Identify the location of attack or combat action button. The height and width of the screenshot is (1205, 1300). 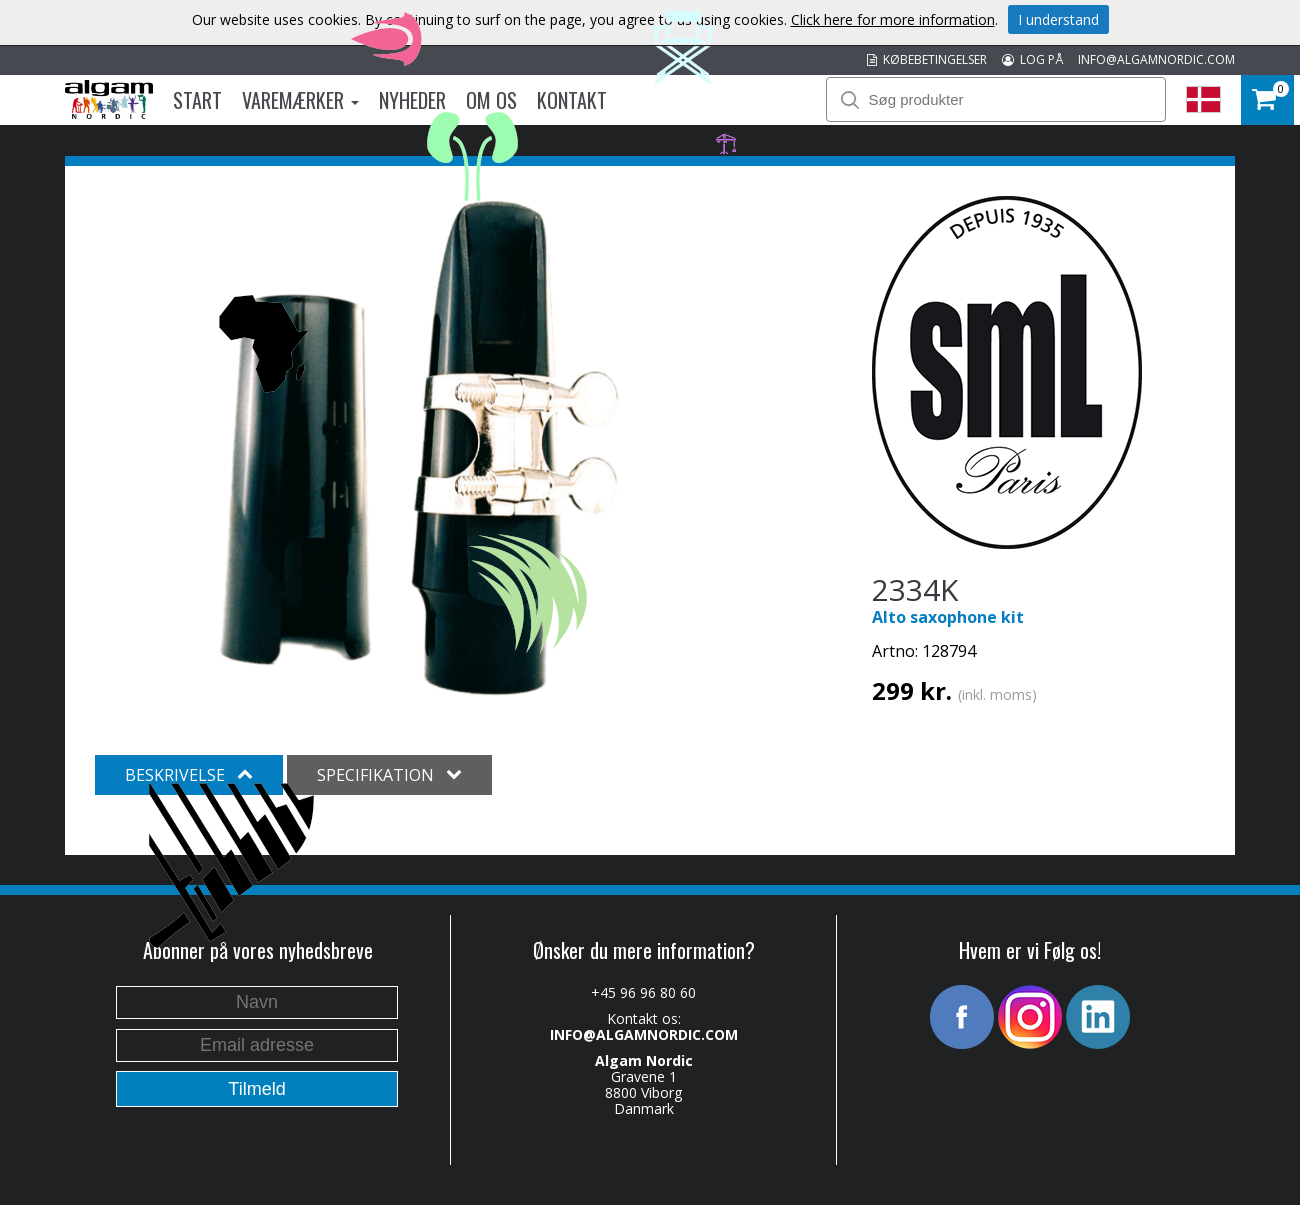
(231, 866).